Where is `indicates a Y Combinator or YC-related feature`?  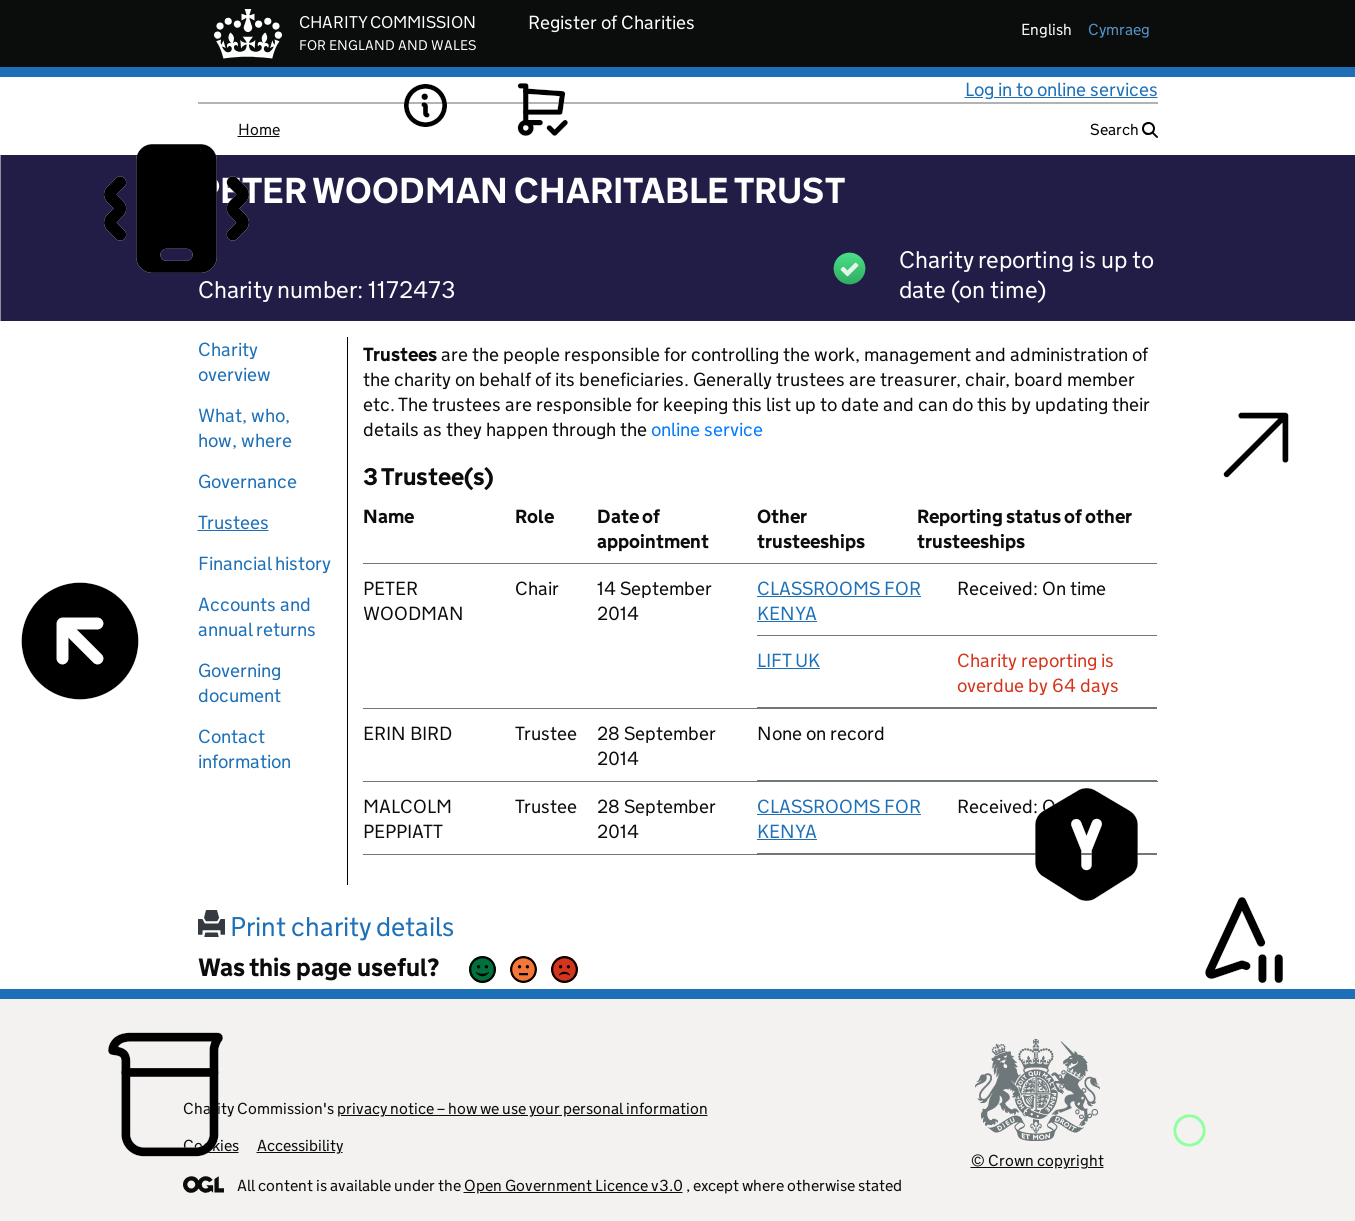
indicates a Y Combinator or YC-related feature is located at coordinates (1086, 844).